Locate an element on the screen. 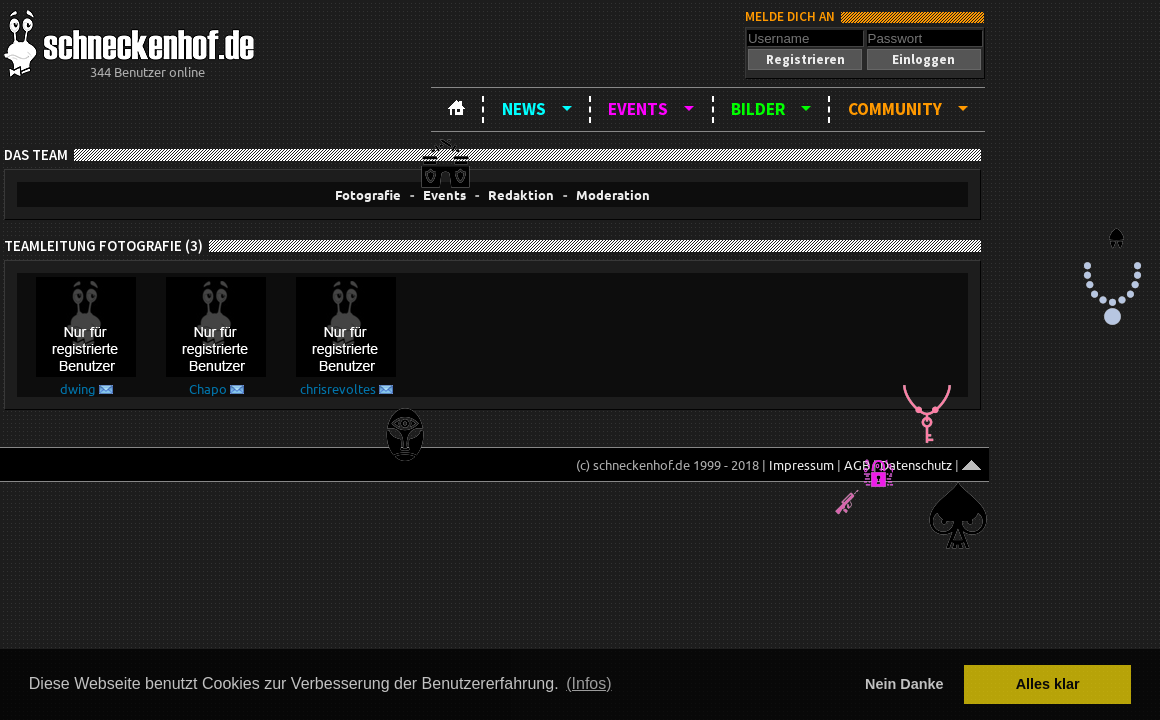  select the FAMAS assault rifle weapon is located at coordinates (847, 502).